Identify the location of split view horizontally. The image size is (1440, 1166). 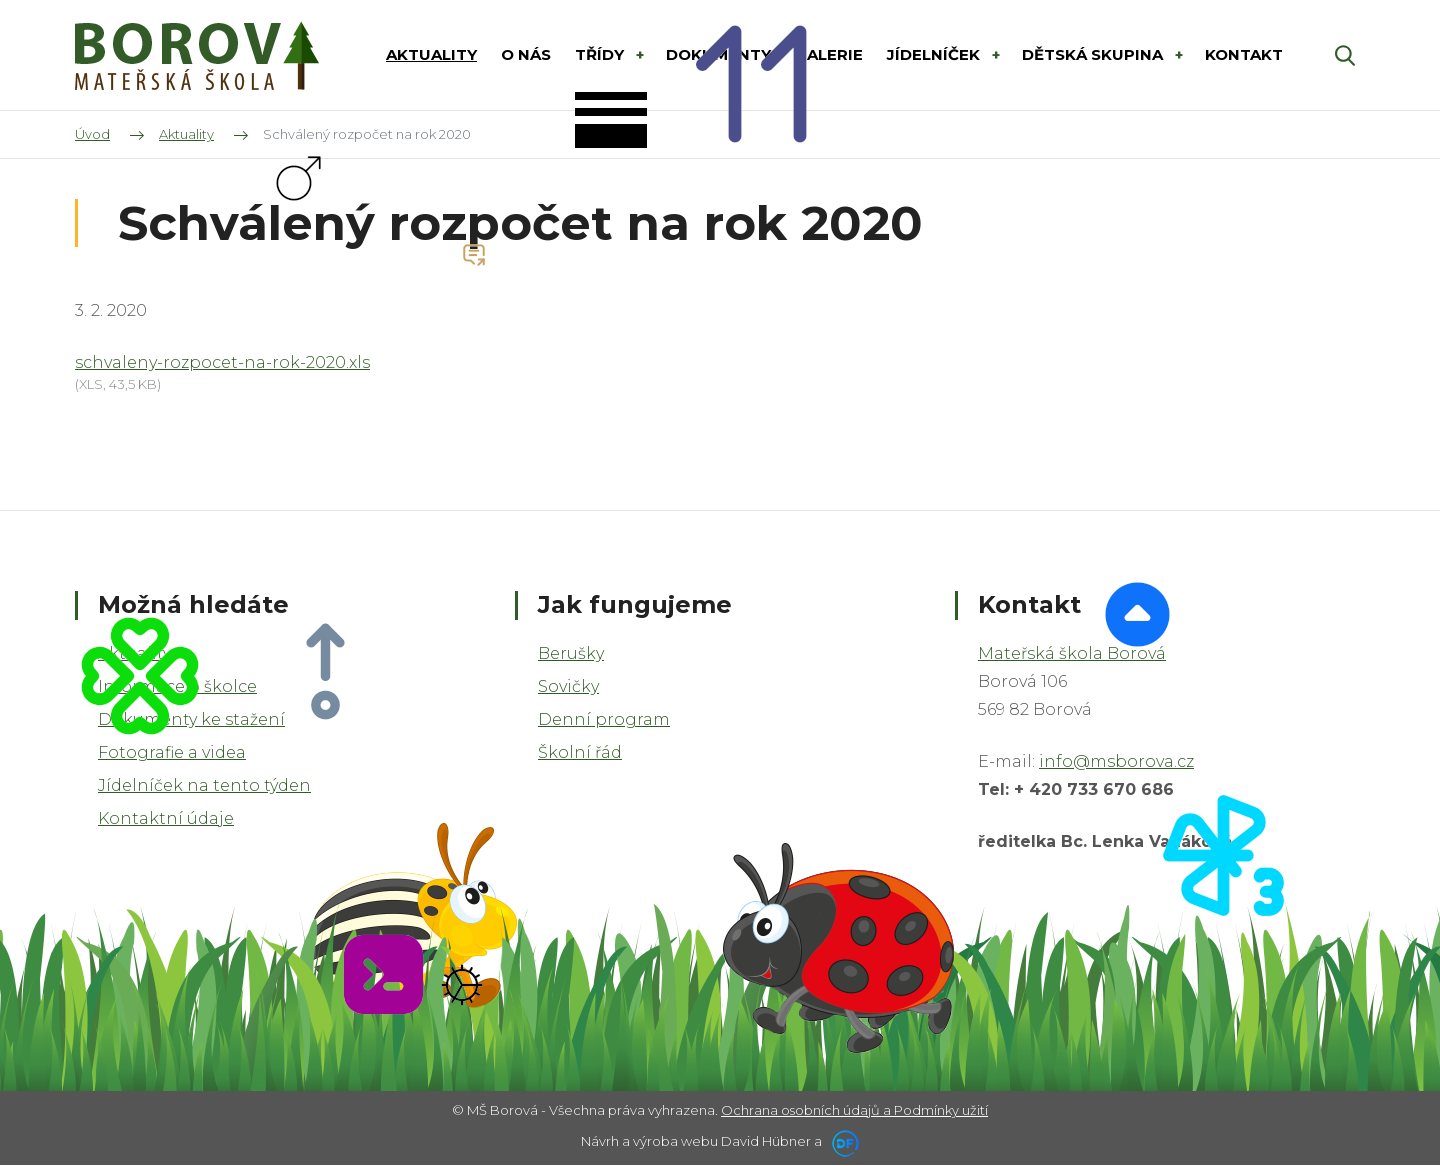
(611, 120).